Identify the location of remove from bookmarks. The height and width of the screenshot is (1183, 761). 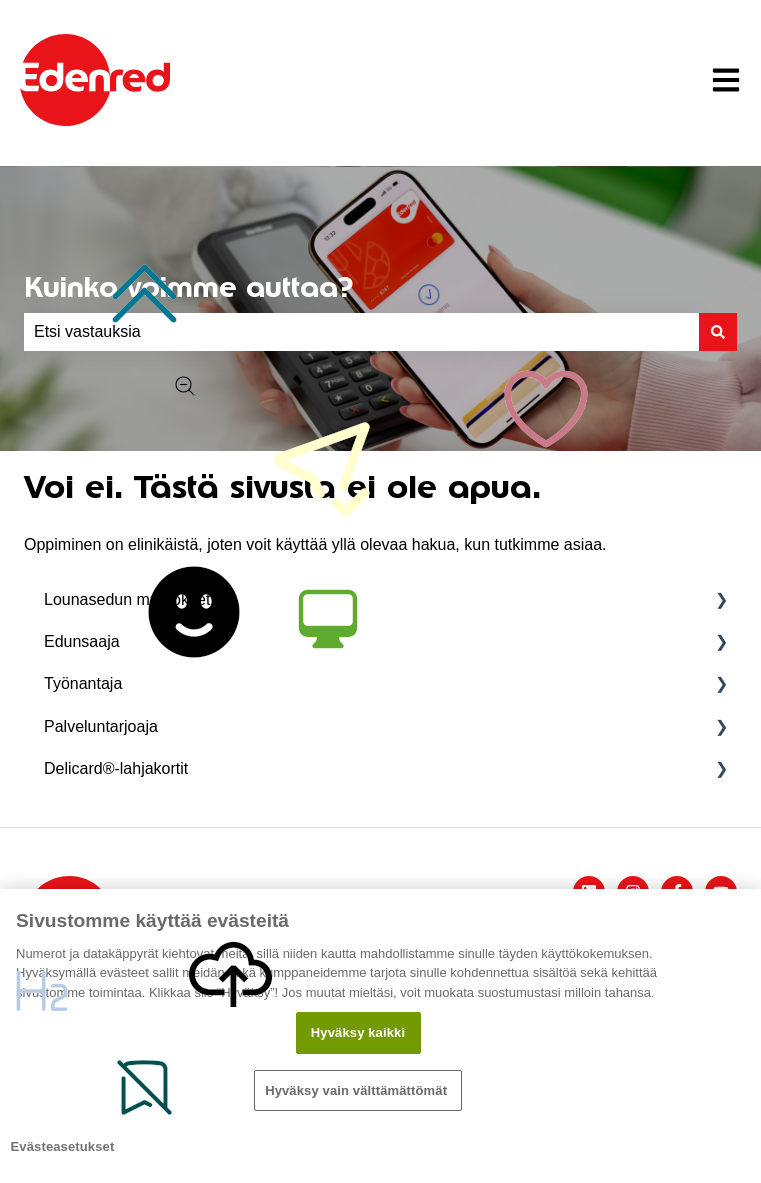
(144, 1087).